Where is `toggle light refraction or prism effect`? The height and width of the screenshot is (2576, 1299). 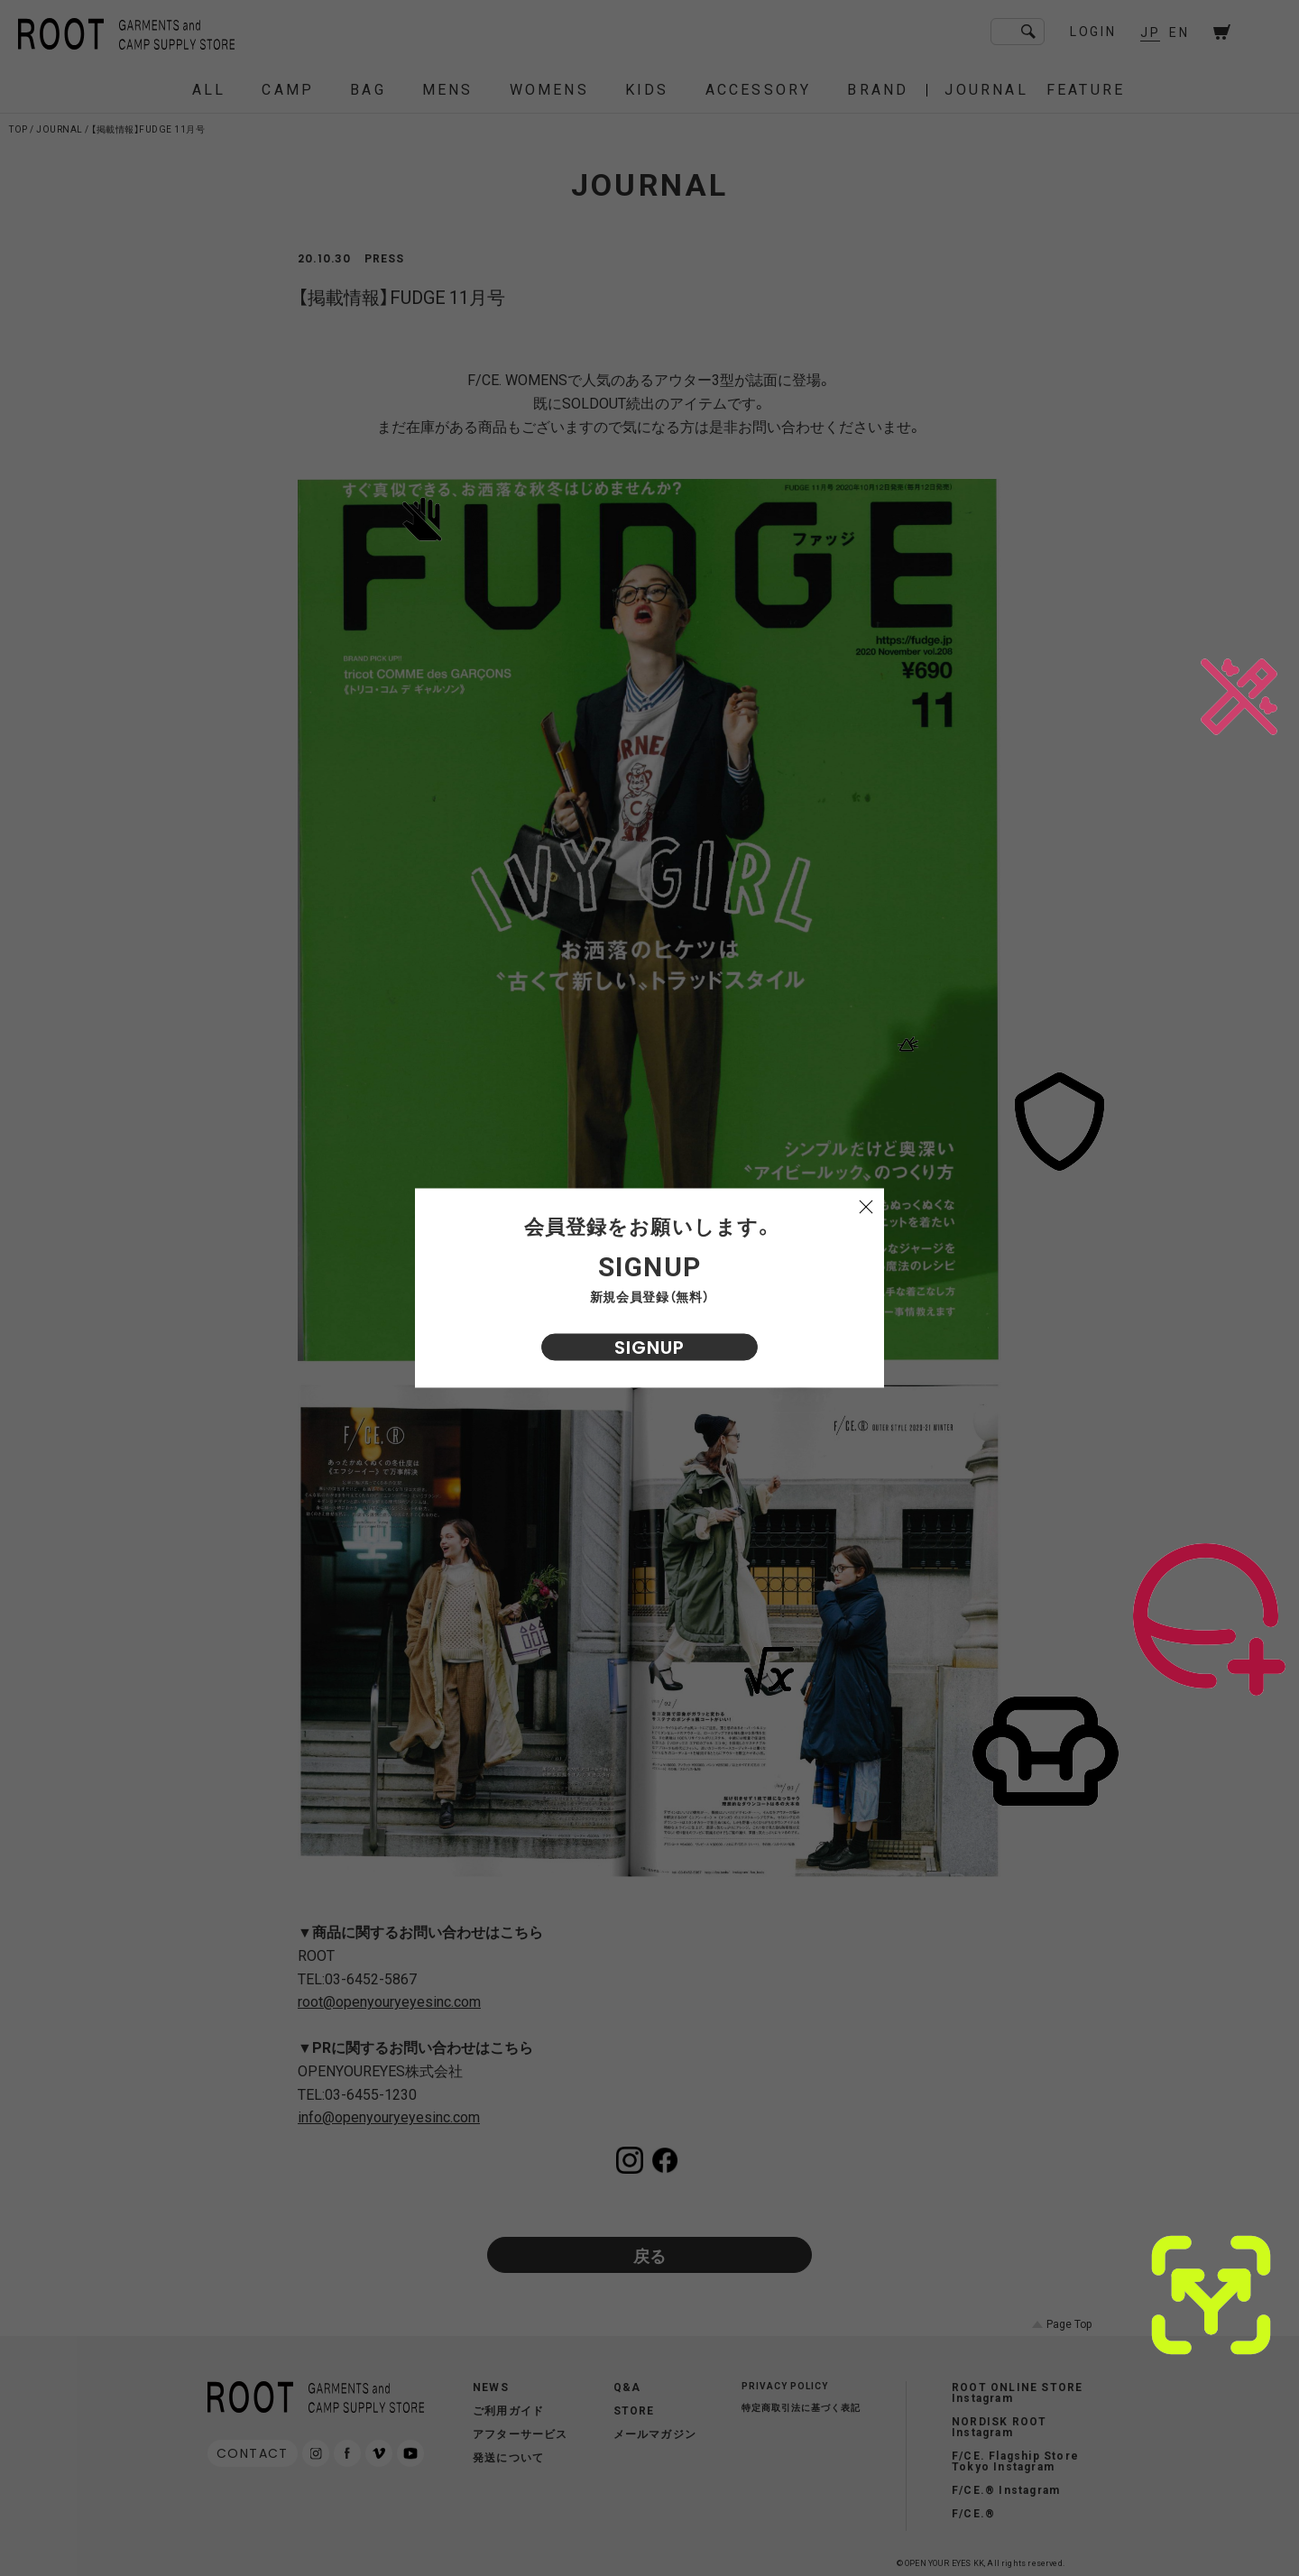
toggle light refraction or prism effect is located at coordinates (907, 1044).